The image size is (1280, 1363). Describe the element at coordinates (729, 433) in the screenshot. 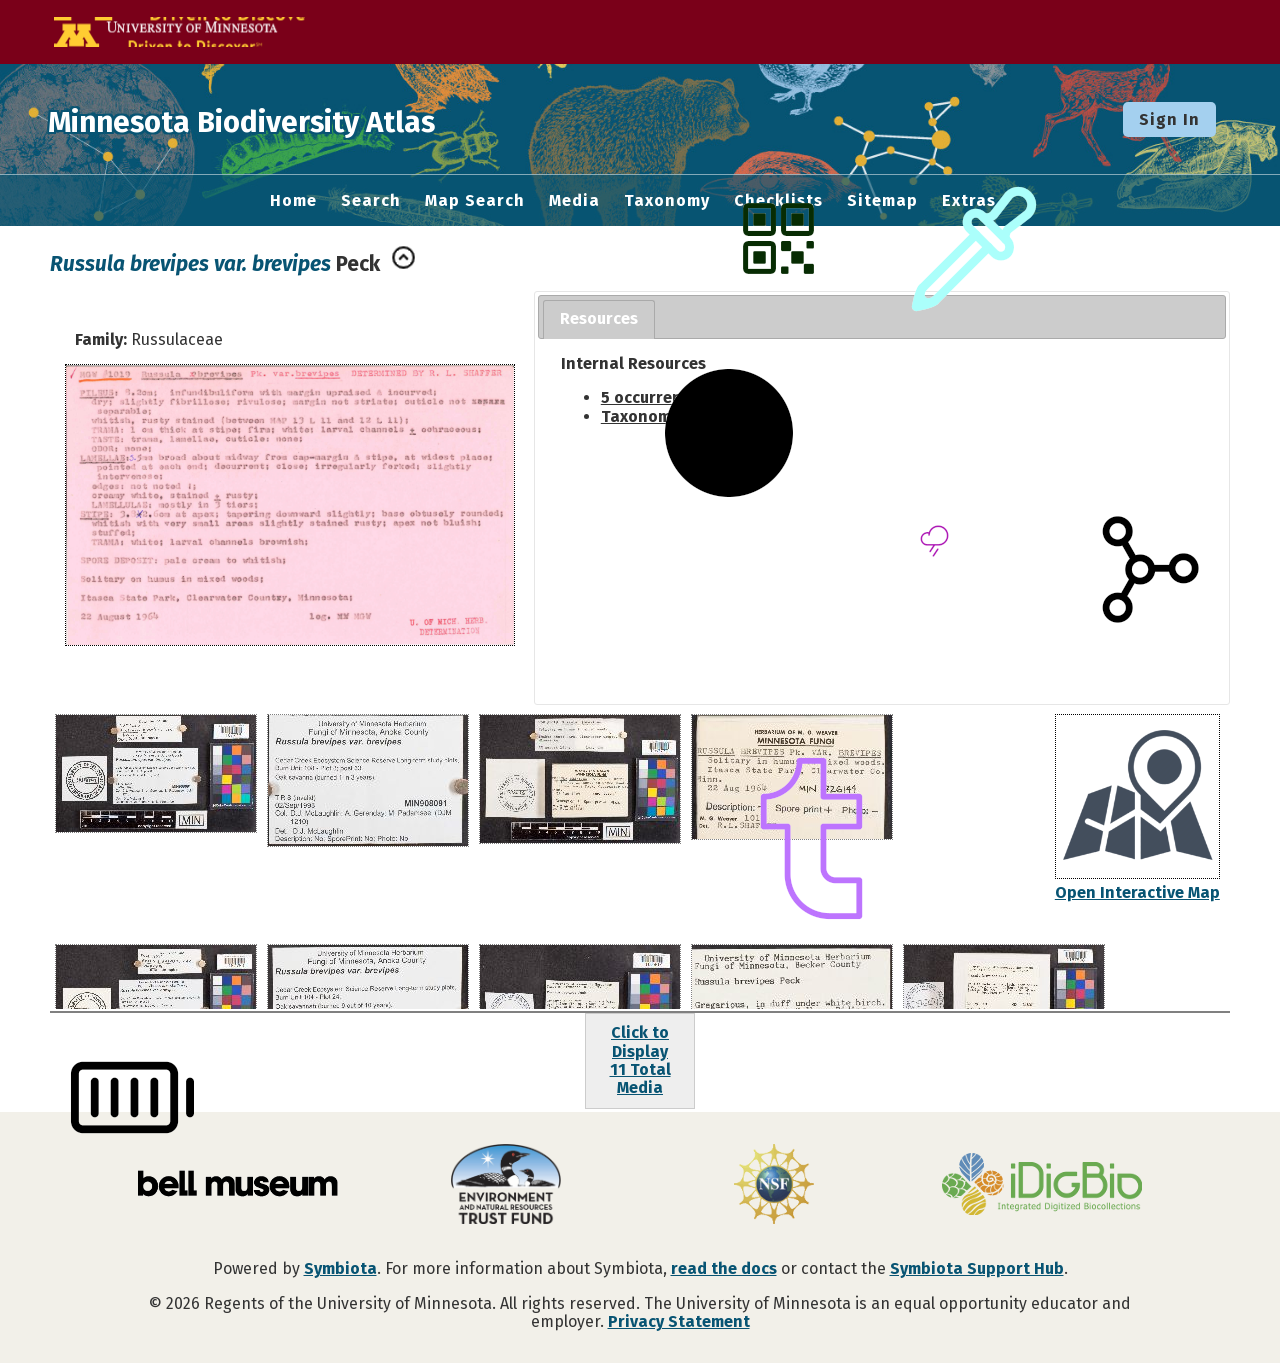

I see `start recording audio or video` at that location.